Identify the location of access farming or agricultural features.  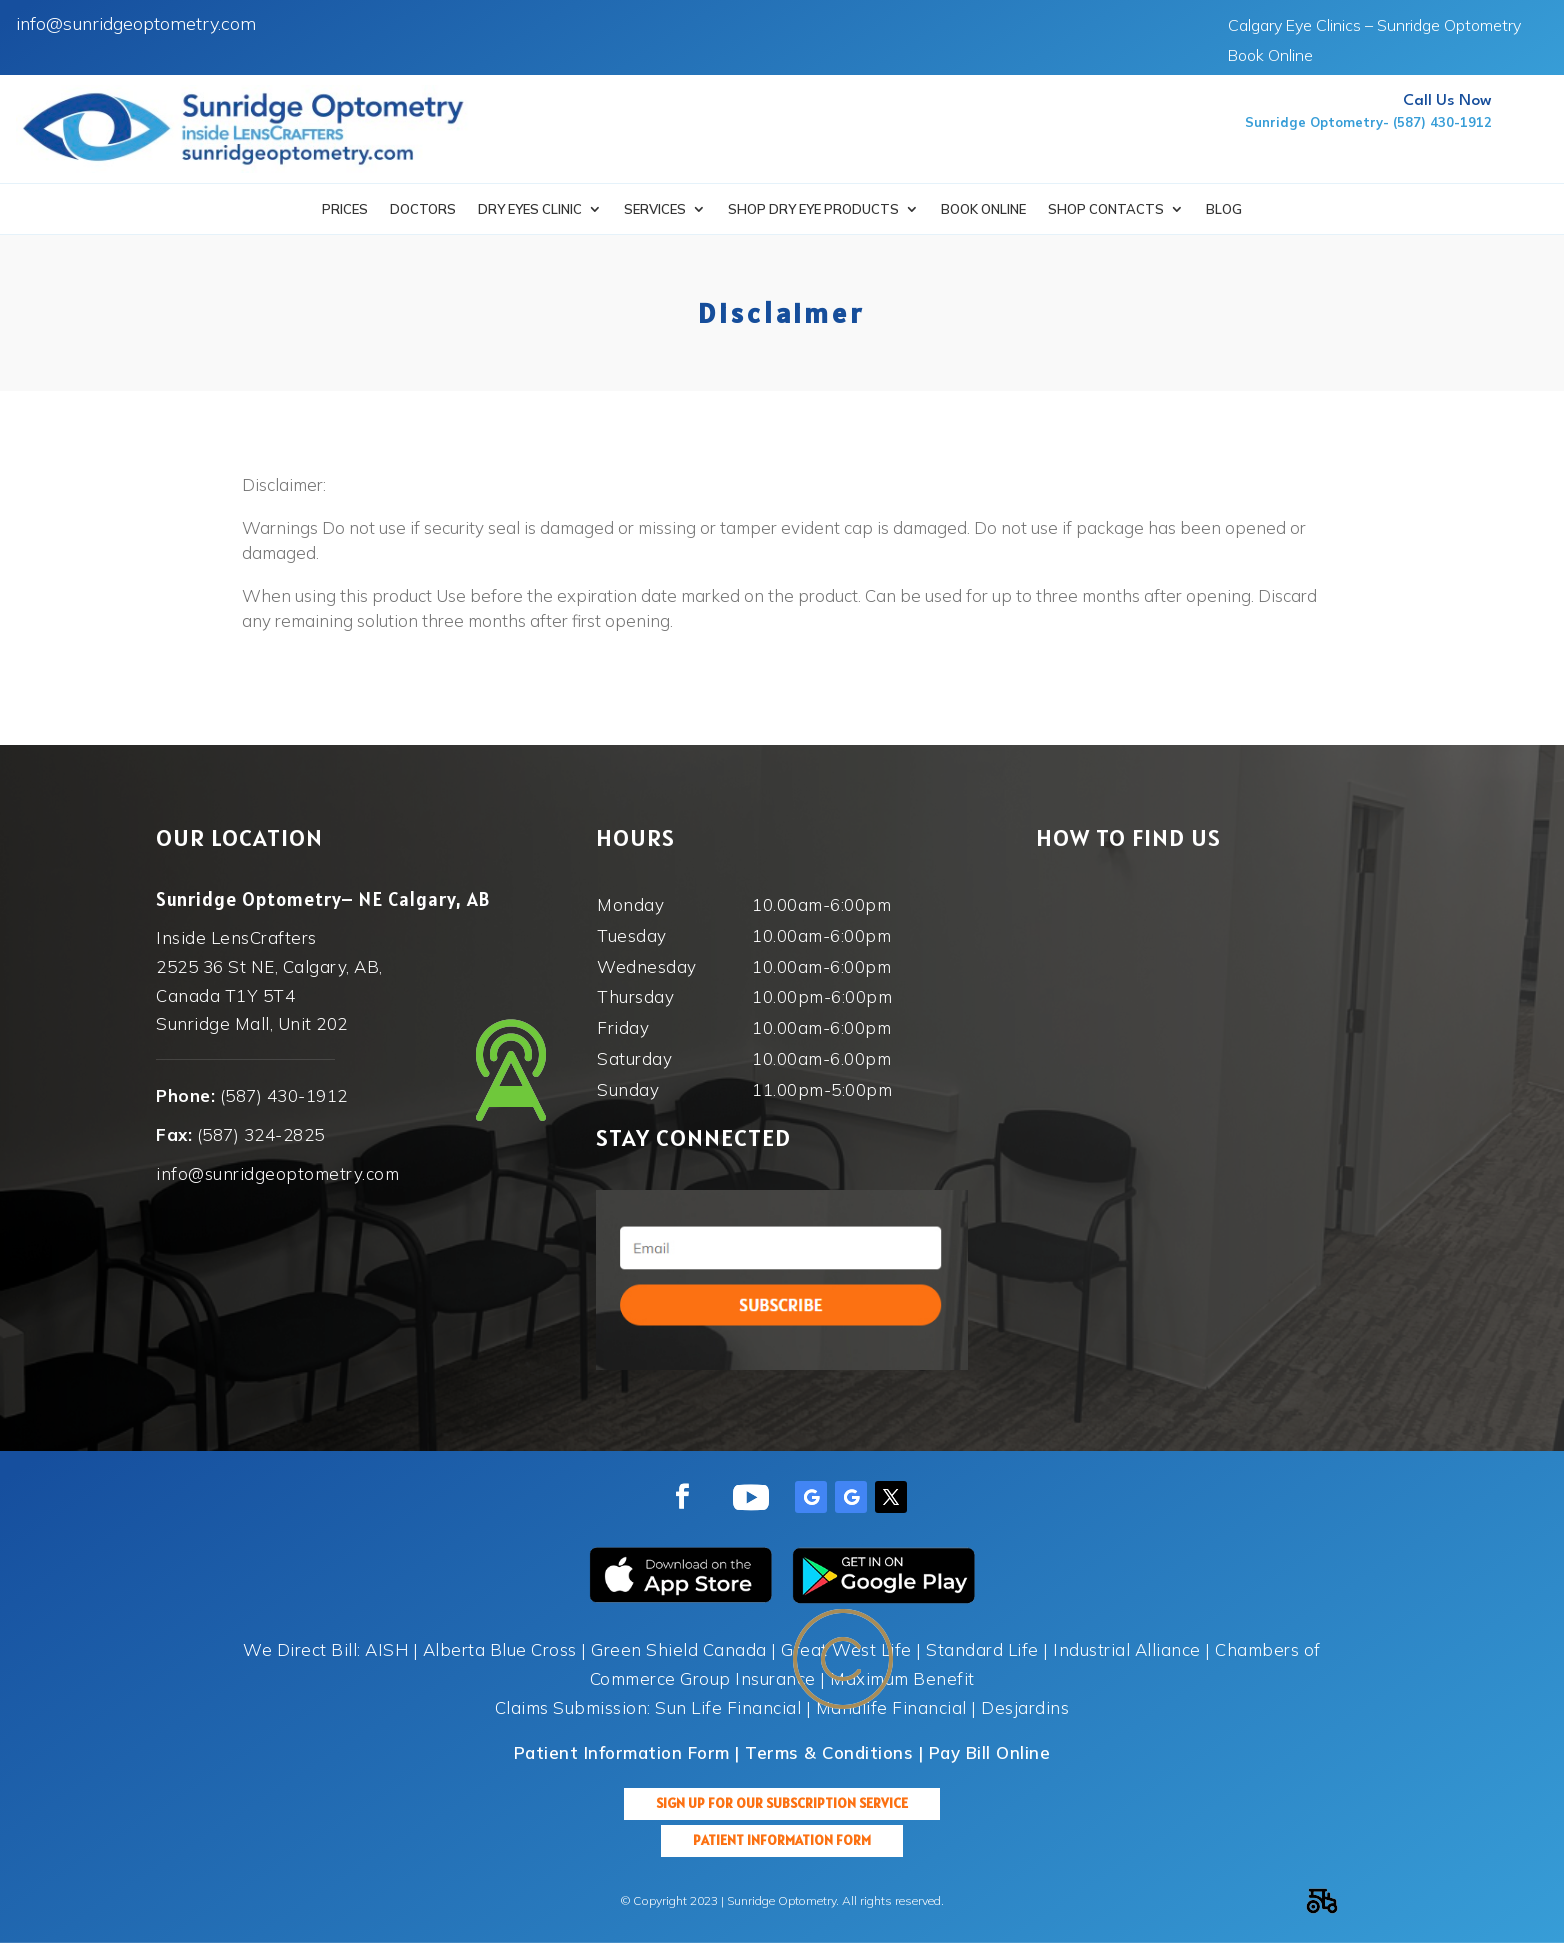
(1321, 1900).